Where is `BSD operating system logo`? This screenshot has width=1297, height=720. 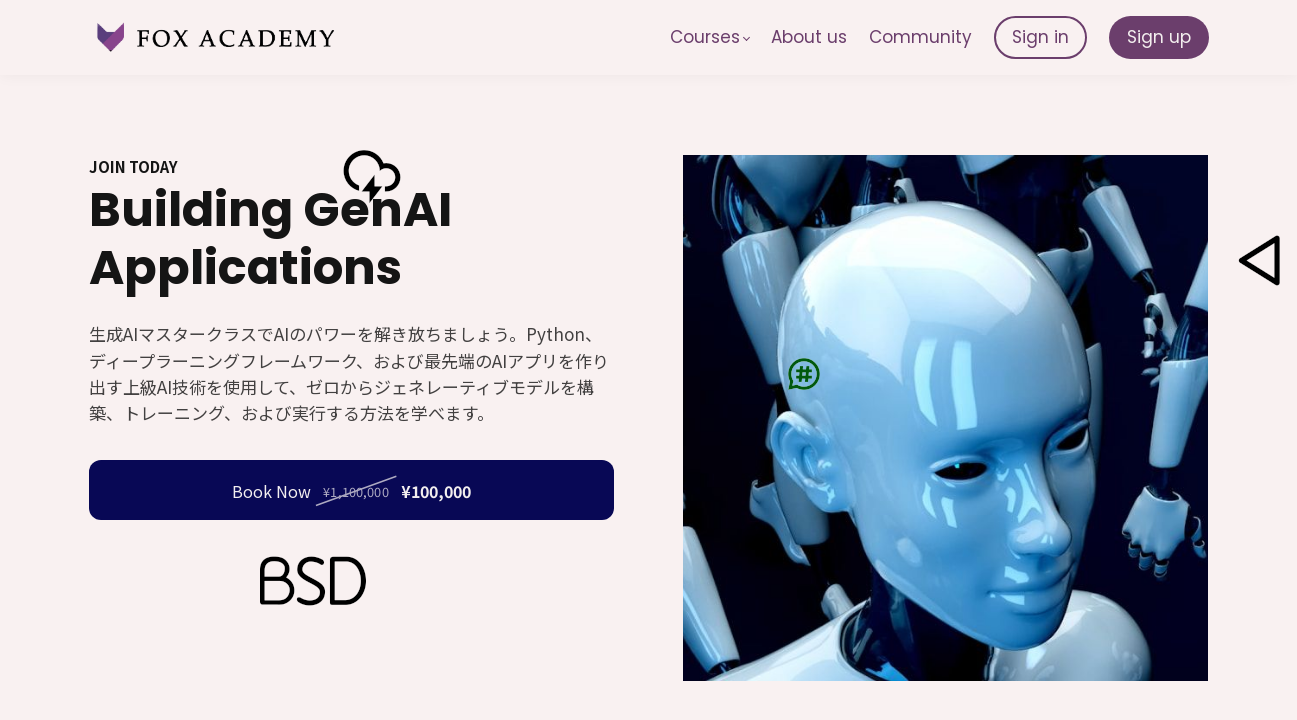
BSD operating system logo is located at coordinates (313, 581).